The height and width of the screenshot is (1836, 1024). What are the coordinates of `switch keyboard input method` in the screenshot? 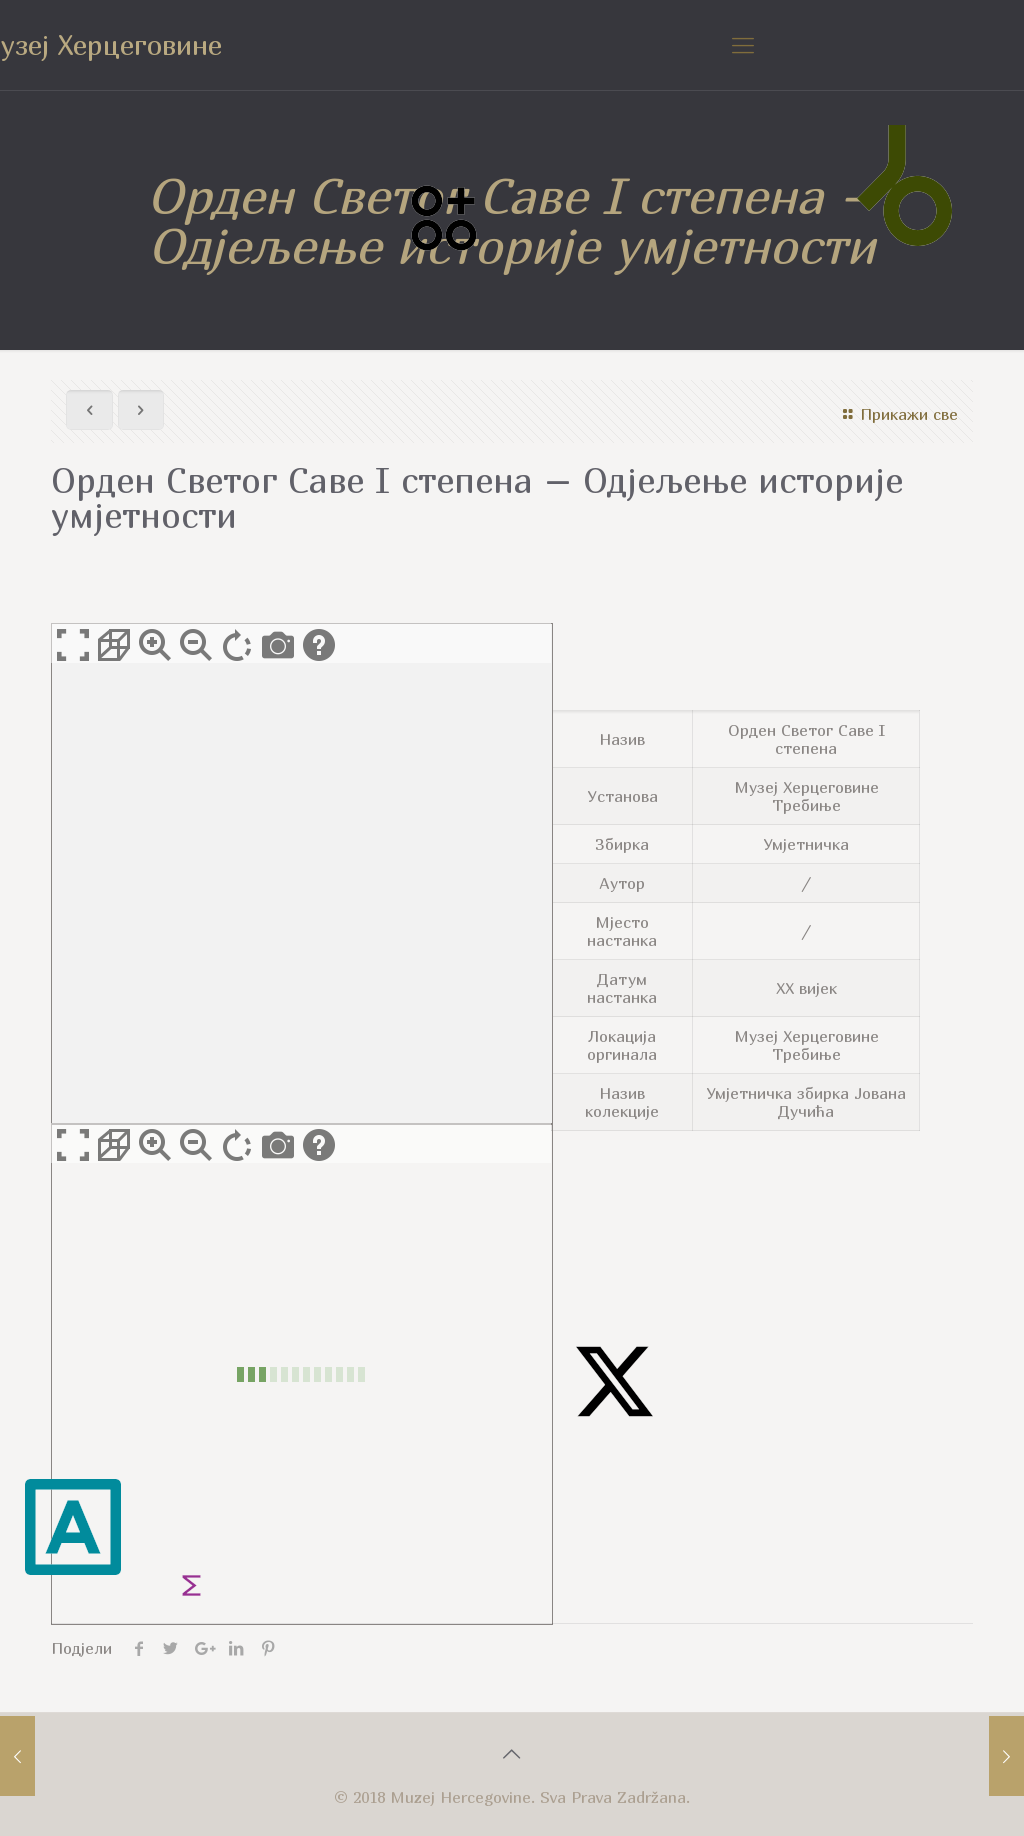 It's located at (73, 1527).